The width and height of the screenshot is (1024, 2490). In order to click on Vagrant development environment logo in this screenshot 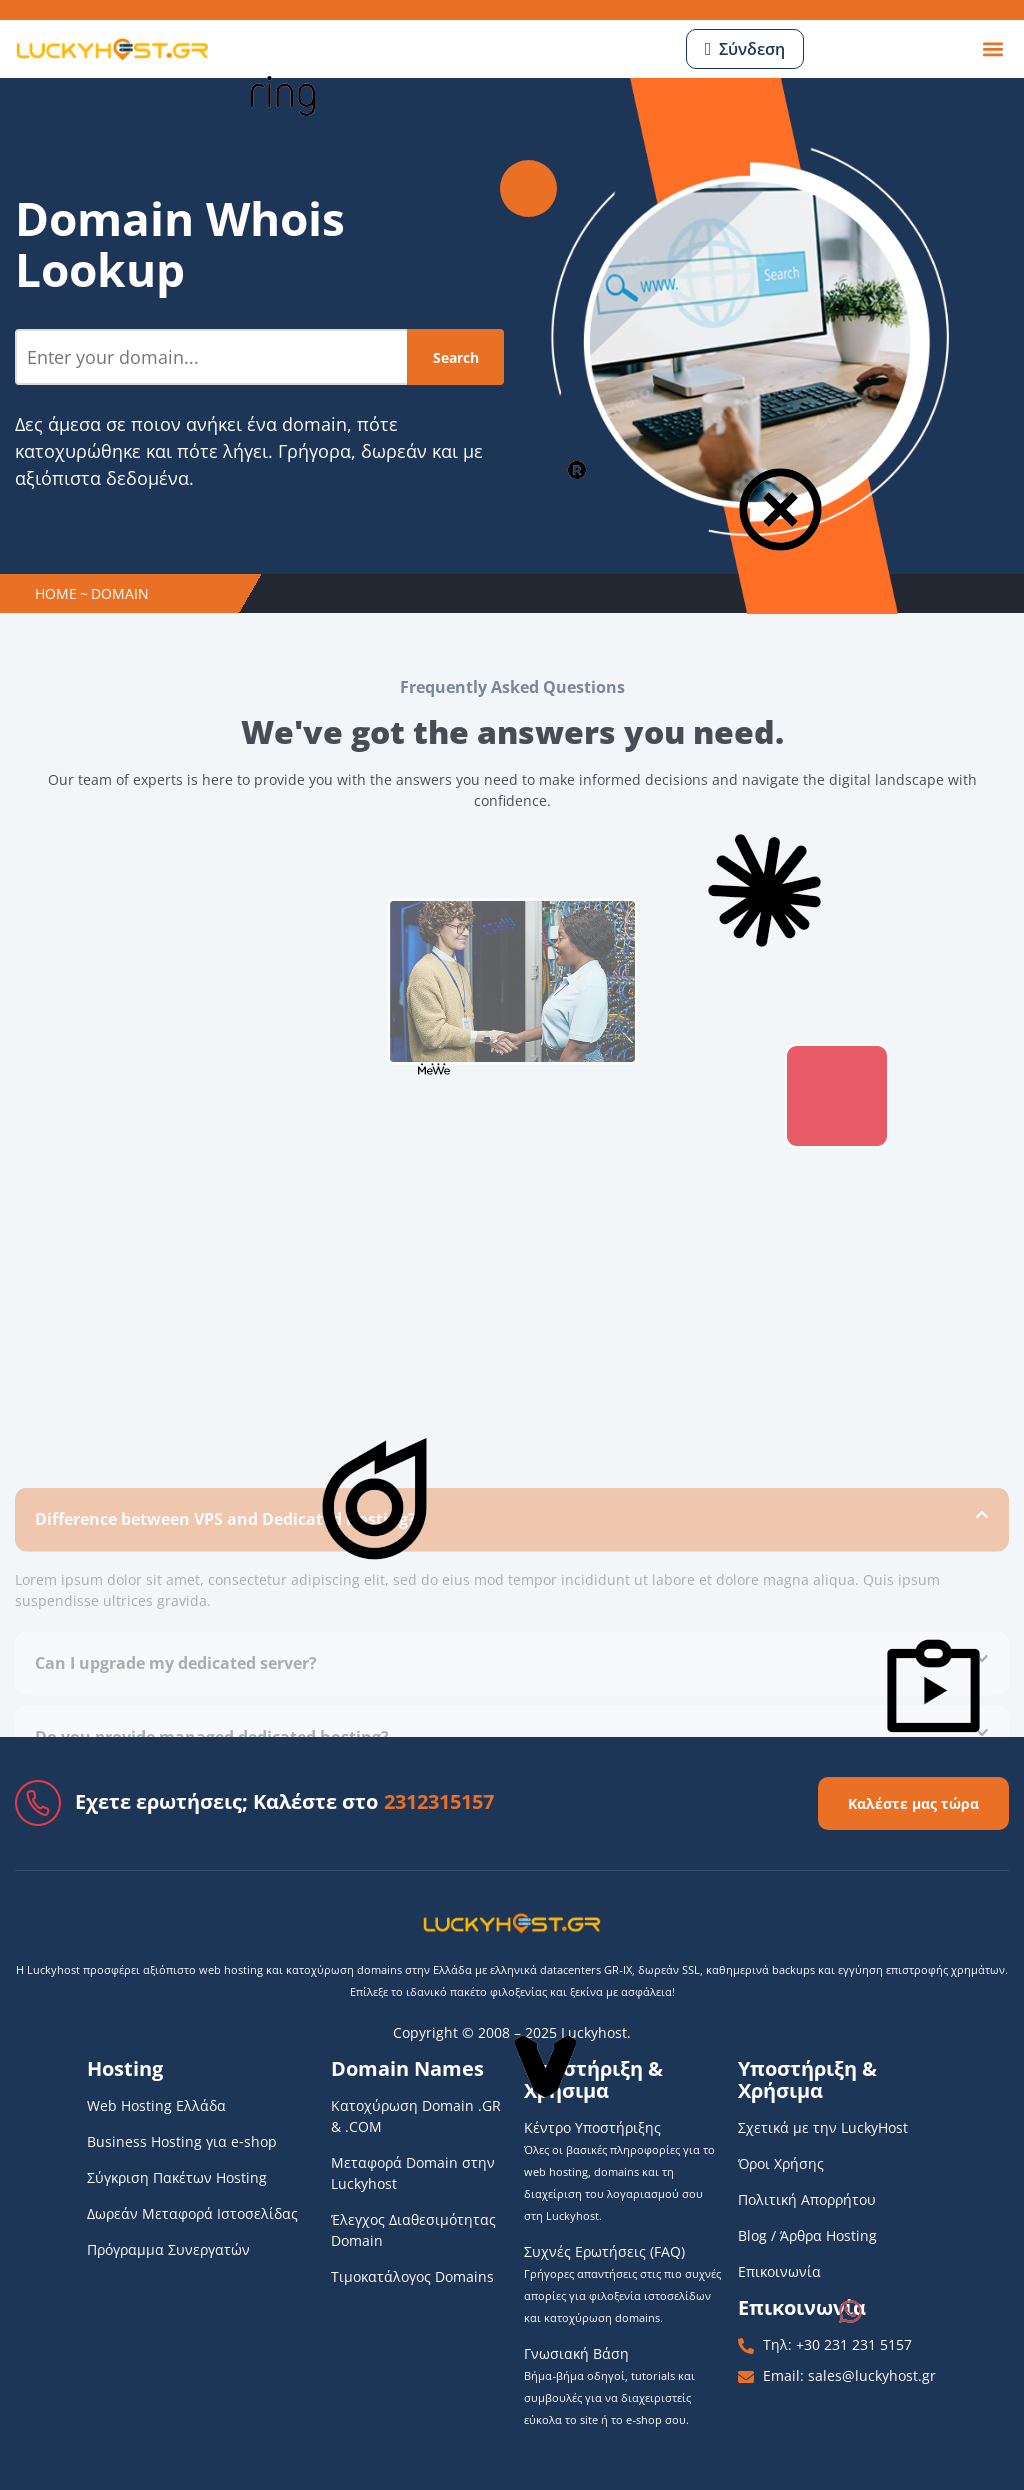, I will do `click(545, 2066)`.